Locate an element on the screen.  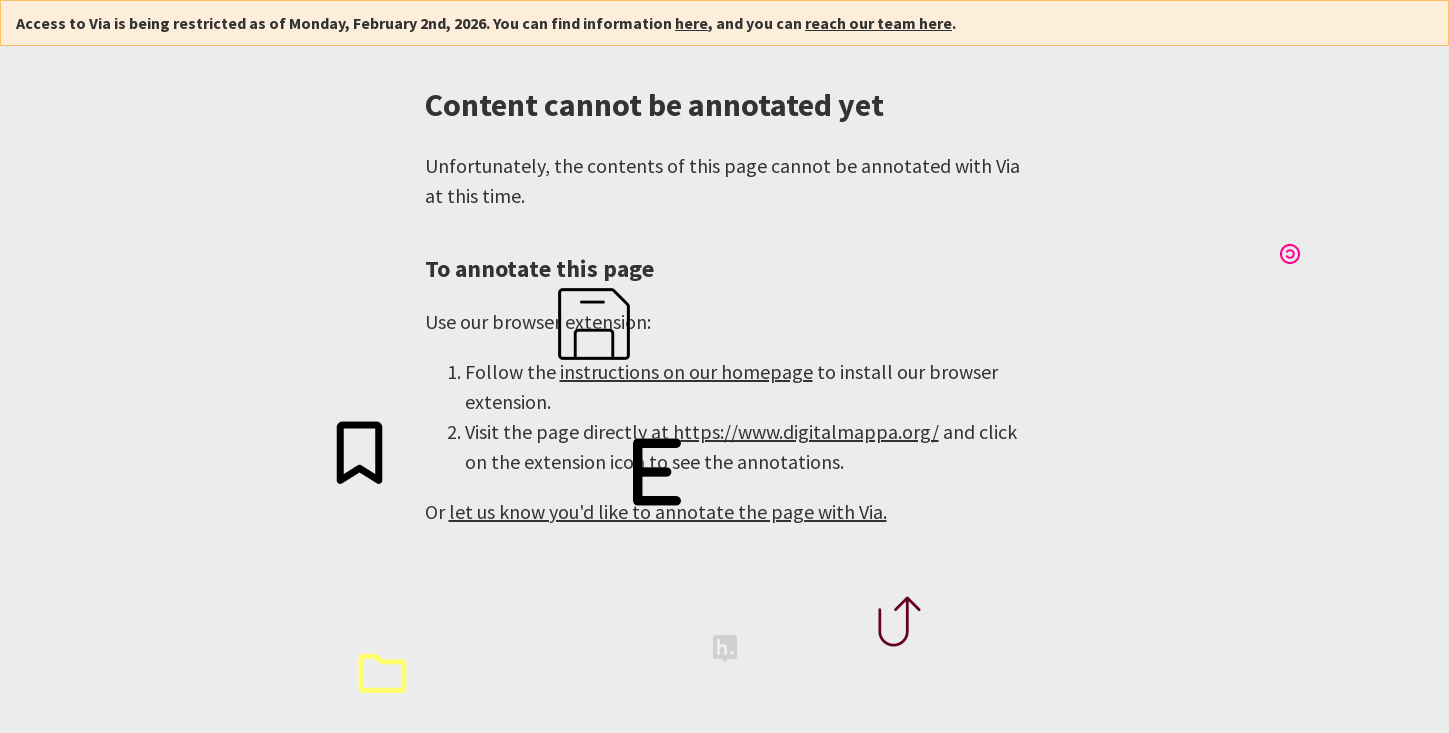
indicates copyleft licensing status is located at coordinates (1290, 254).